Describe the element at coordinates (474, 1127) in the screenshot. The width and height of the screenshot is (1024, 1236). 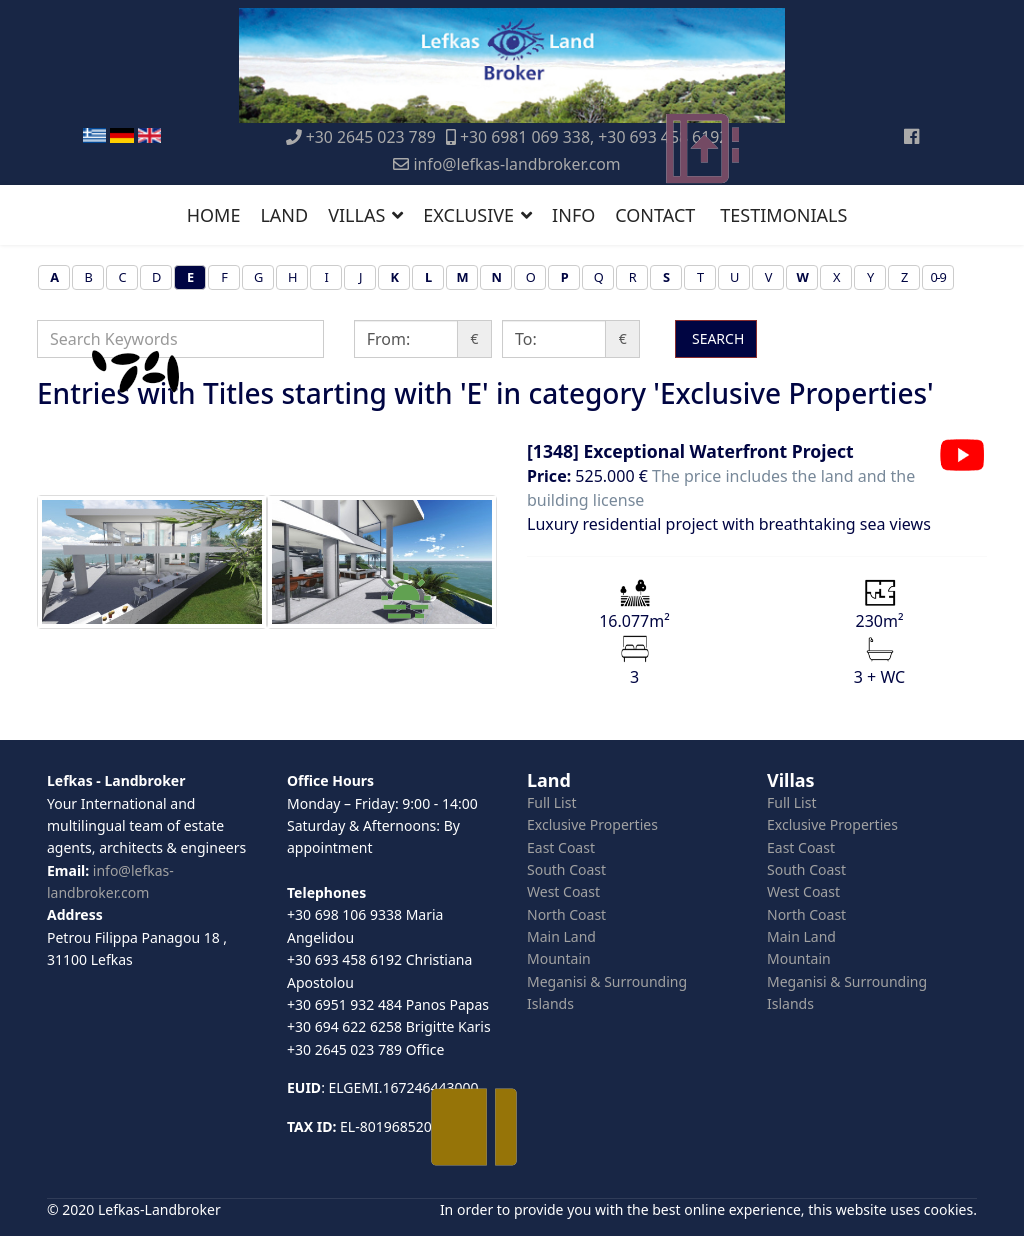
I see `switch to right sidebar layout` at that location.